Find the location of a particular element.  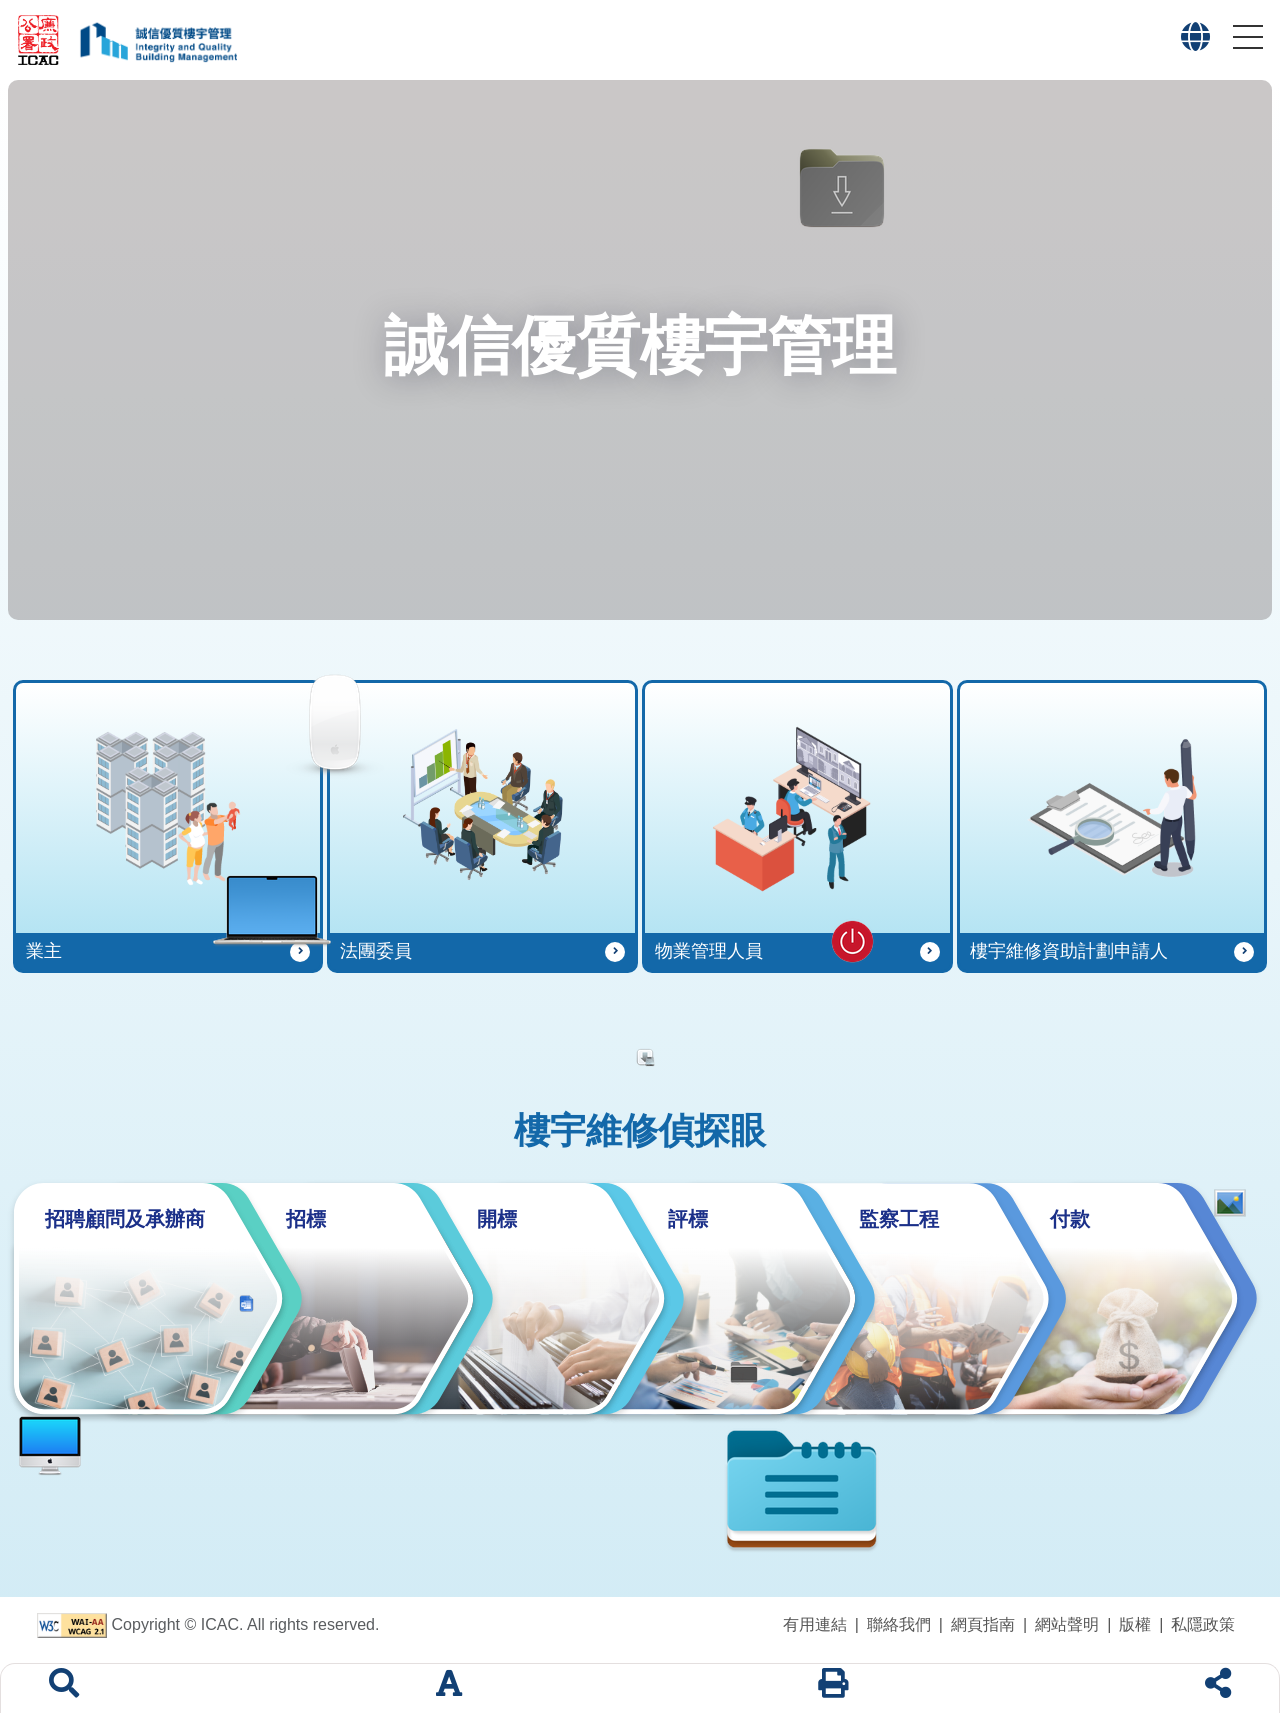

access desktop or computer settings is located at coordinates (50, 1446).